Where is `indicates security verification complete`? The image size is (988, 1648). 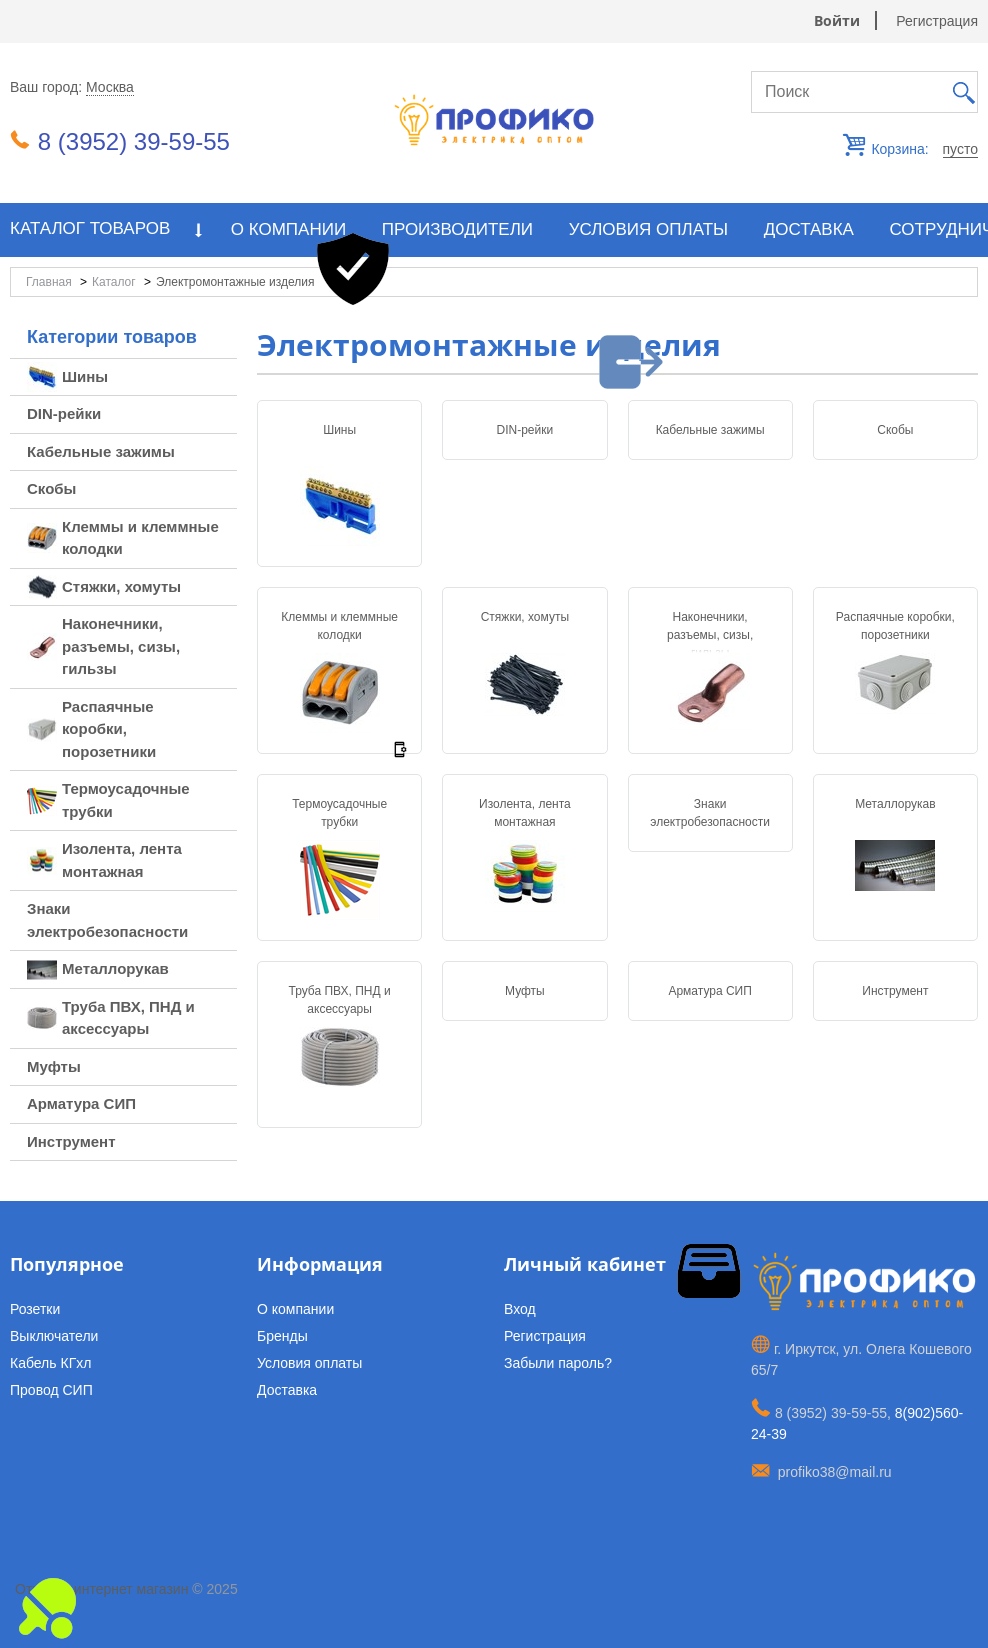 indicates security verification complete is located at coordinates (353, 269).